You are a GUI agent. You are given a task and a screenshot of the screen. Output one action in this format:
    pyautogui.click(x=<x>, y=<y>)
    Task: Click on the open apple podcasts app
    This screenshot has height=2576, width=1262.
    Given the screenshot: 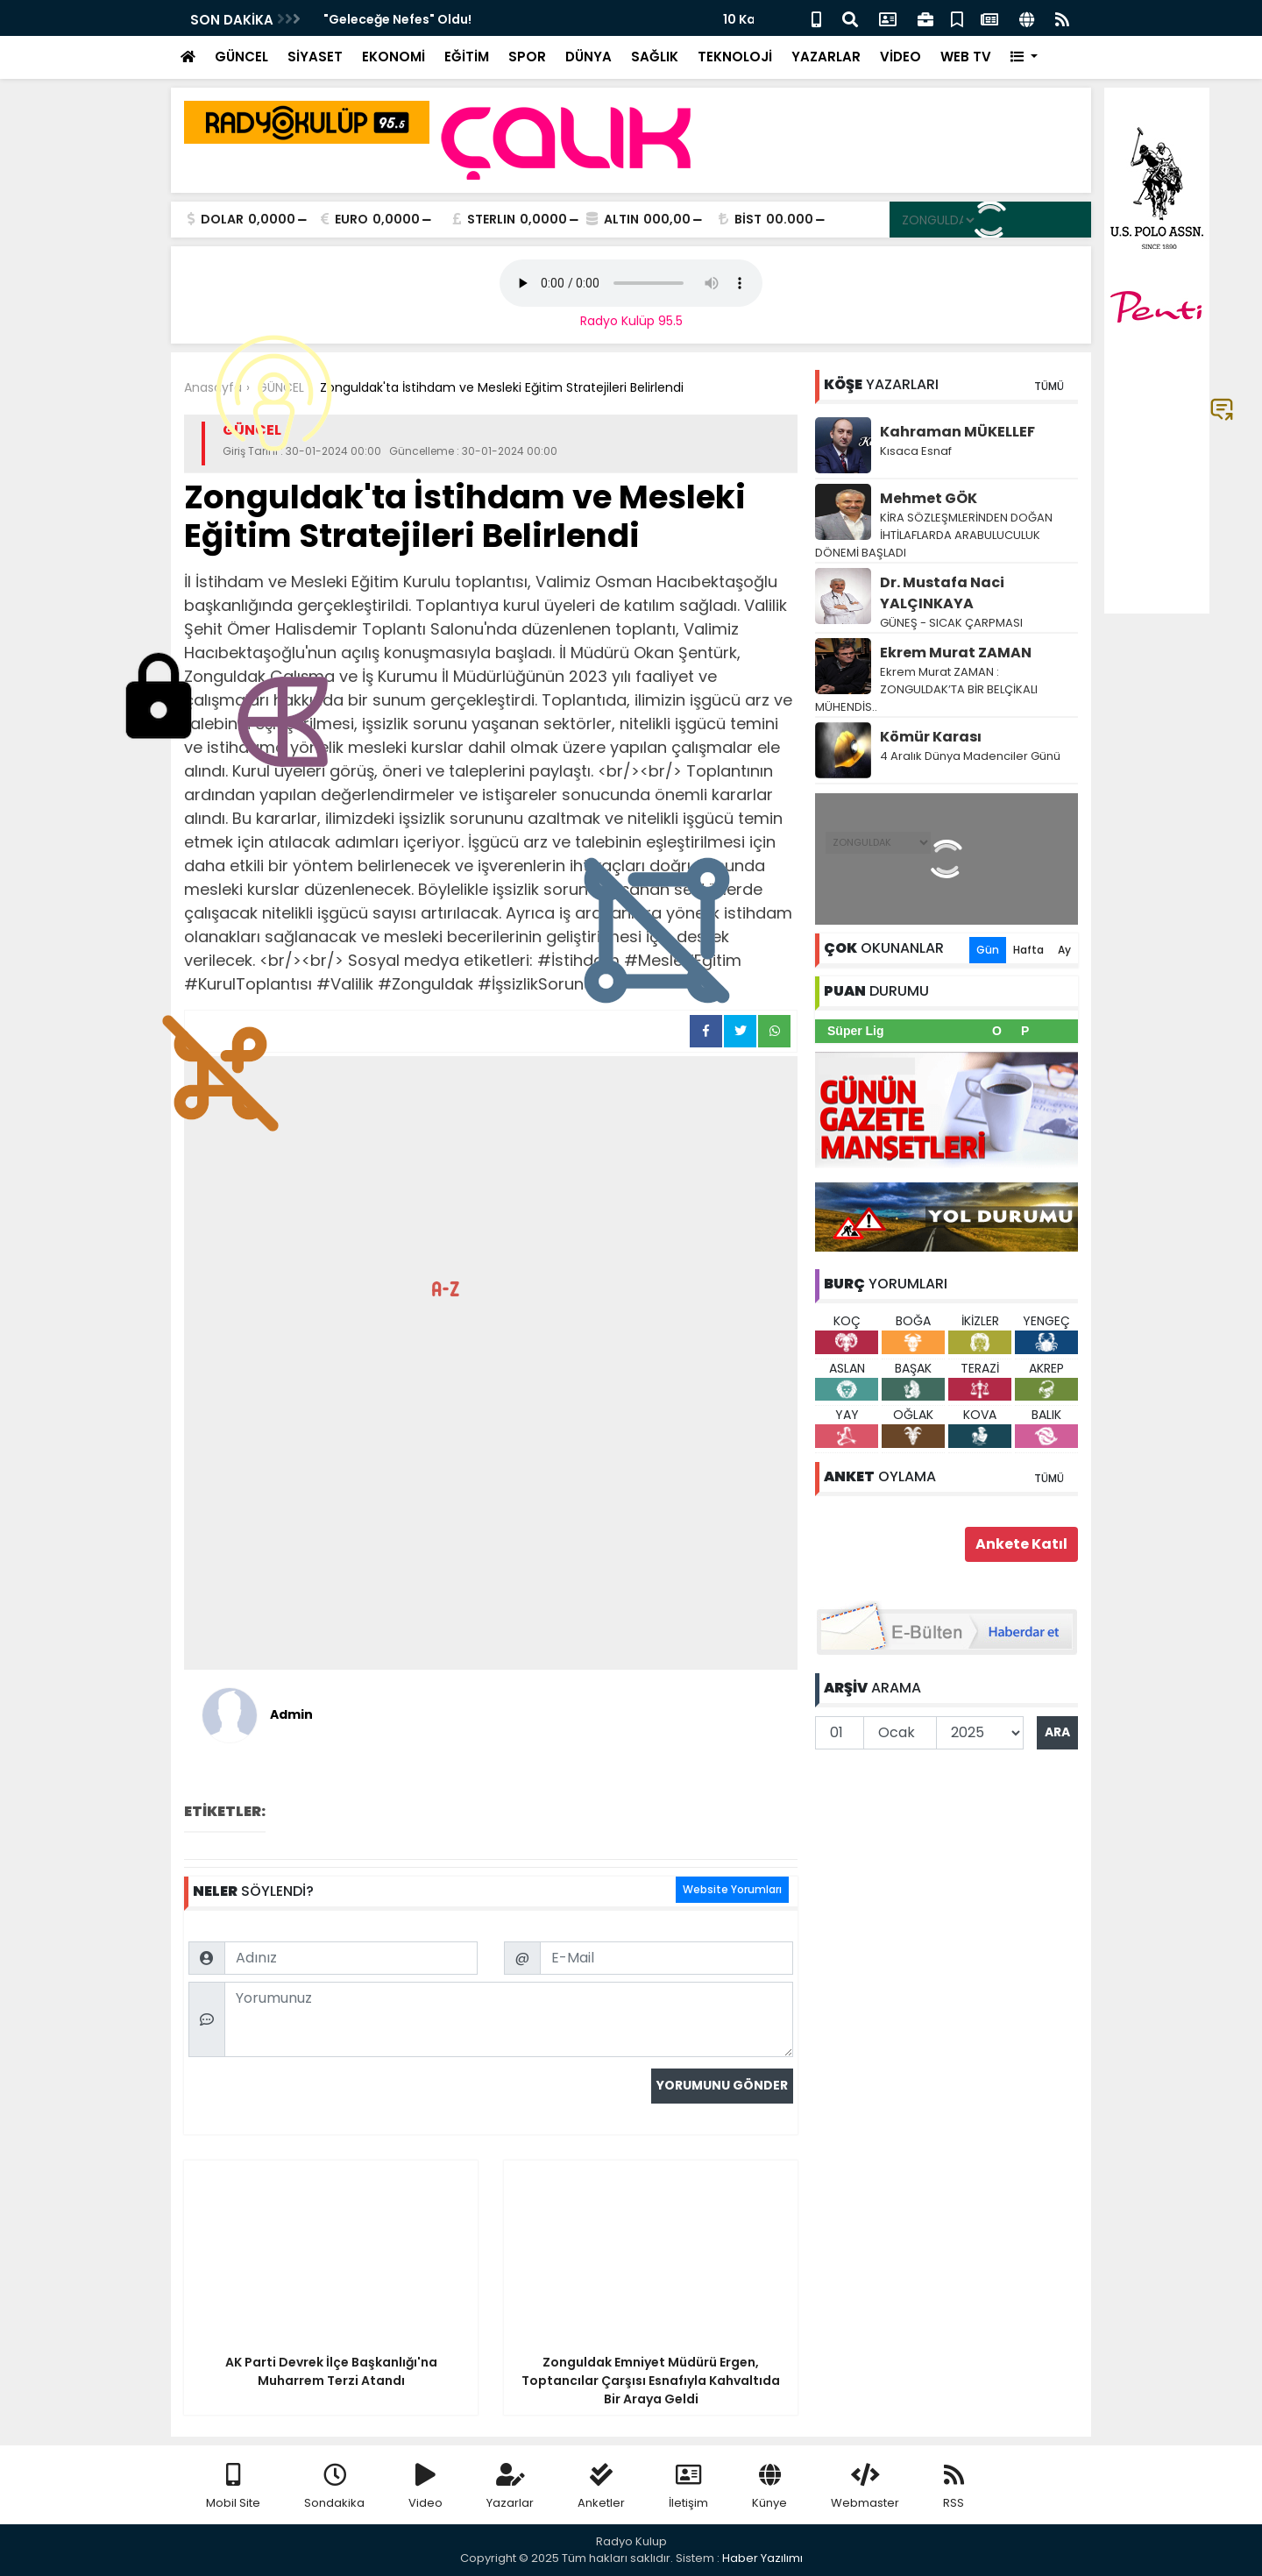 What is the action you would take?
    pyautogui.click(x=273, y=393)
    